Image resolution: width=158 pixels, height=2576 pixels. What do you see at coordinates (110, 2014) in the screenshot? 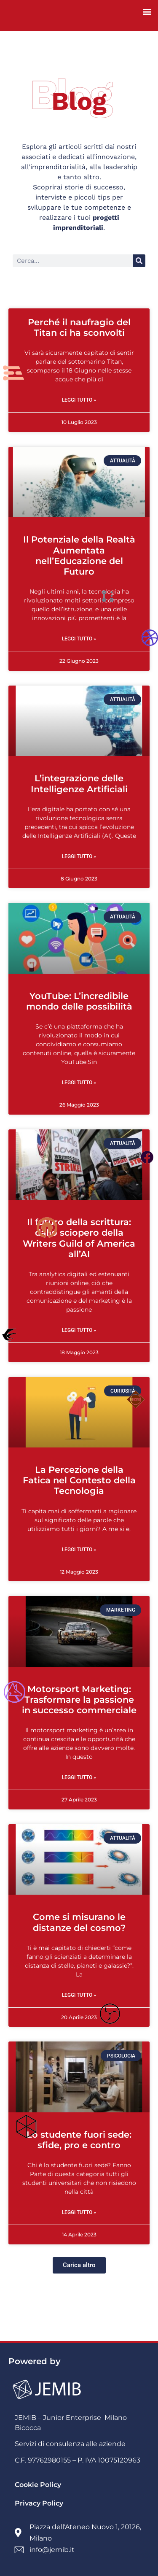
I see `open OBS Studio for streaming or recording` at bounding box center [110, 2014].